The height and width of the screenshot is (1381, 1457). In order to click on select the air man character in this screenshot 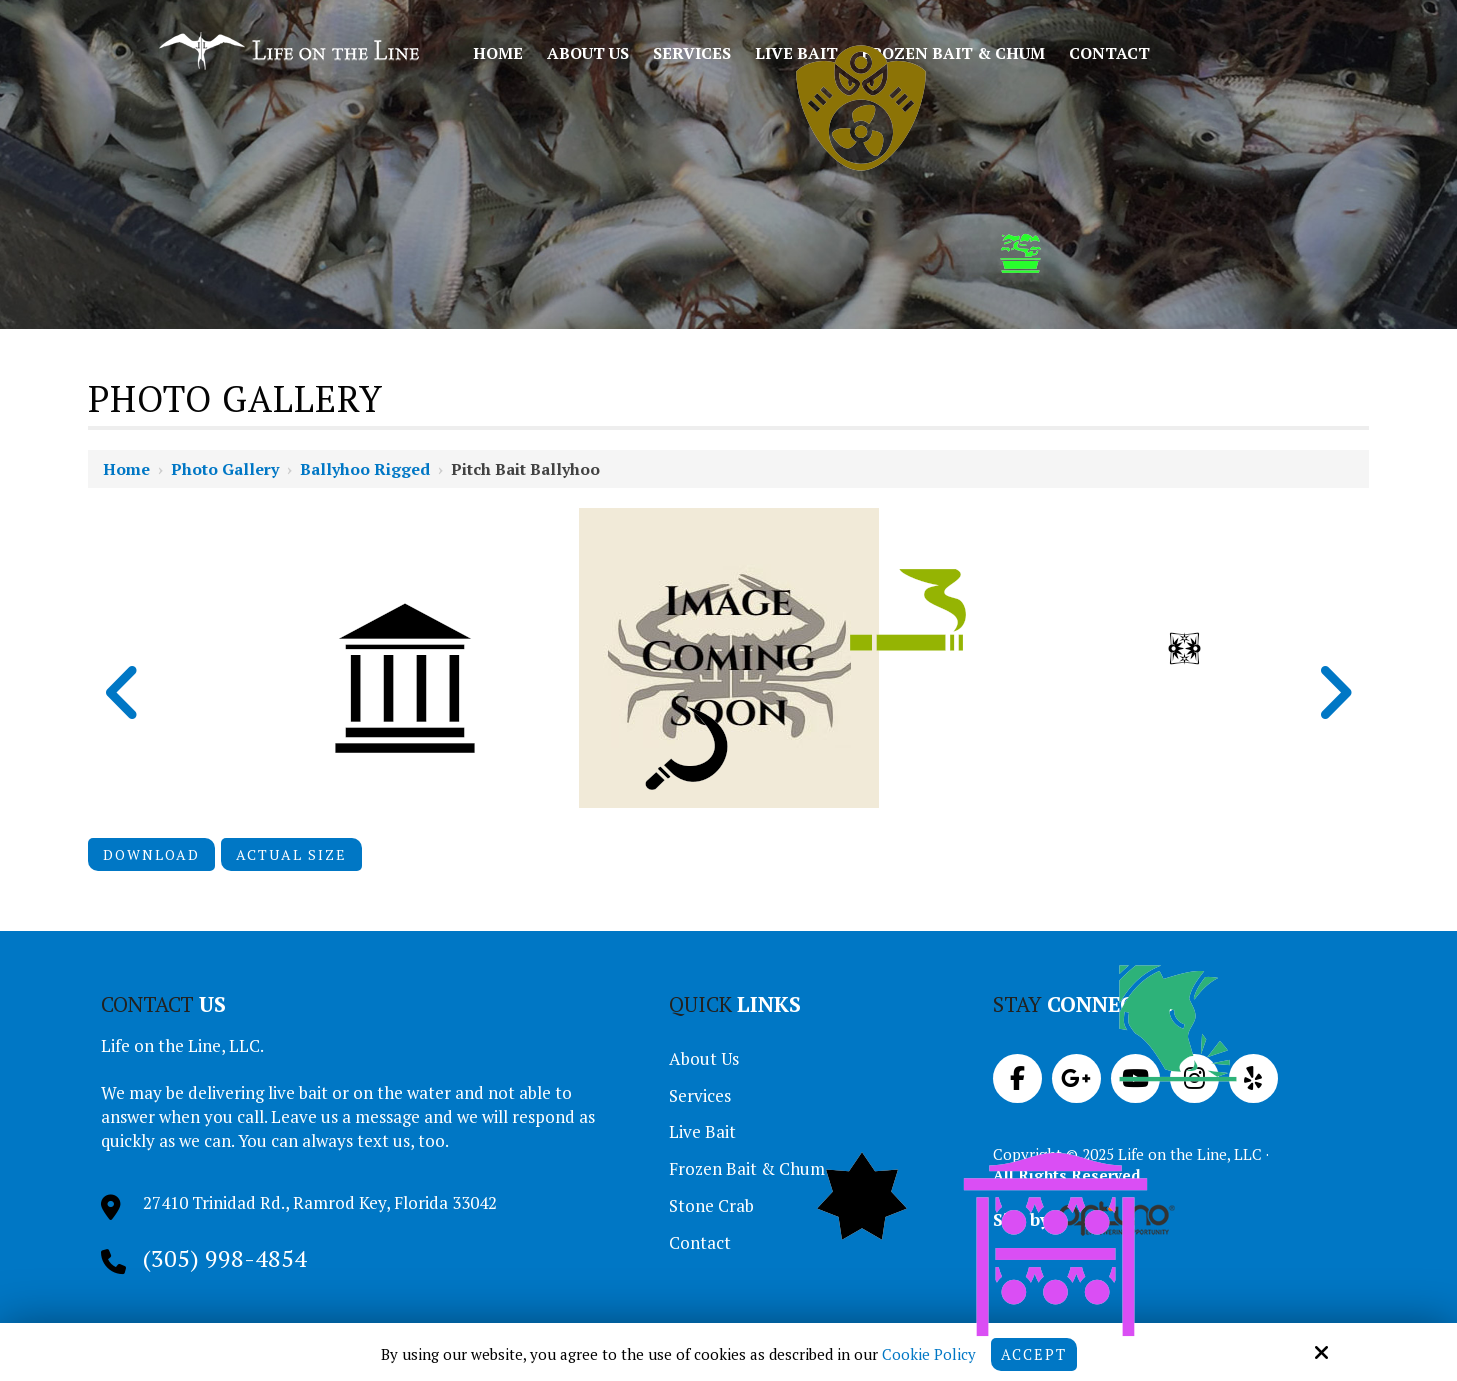, I will do `click(861, 108)`.